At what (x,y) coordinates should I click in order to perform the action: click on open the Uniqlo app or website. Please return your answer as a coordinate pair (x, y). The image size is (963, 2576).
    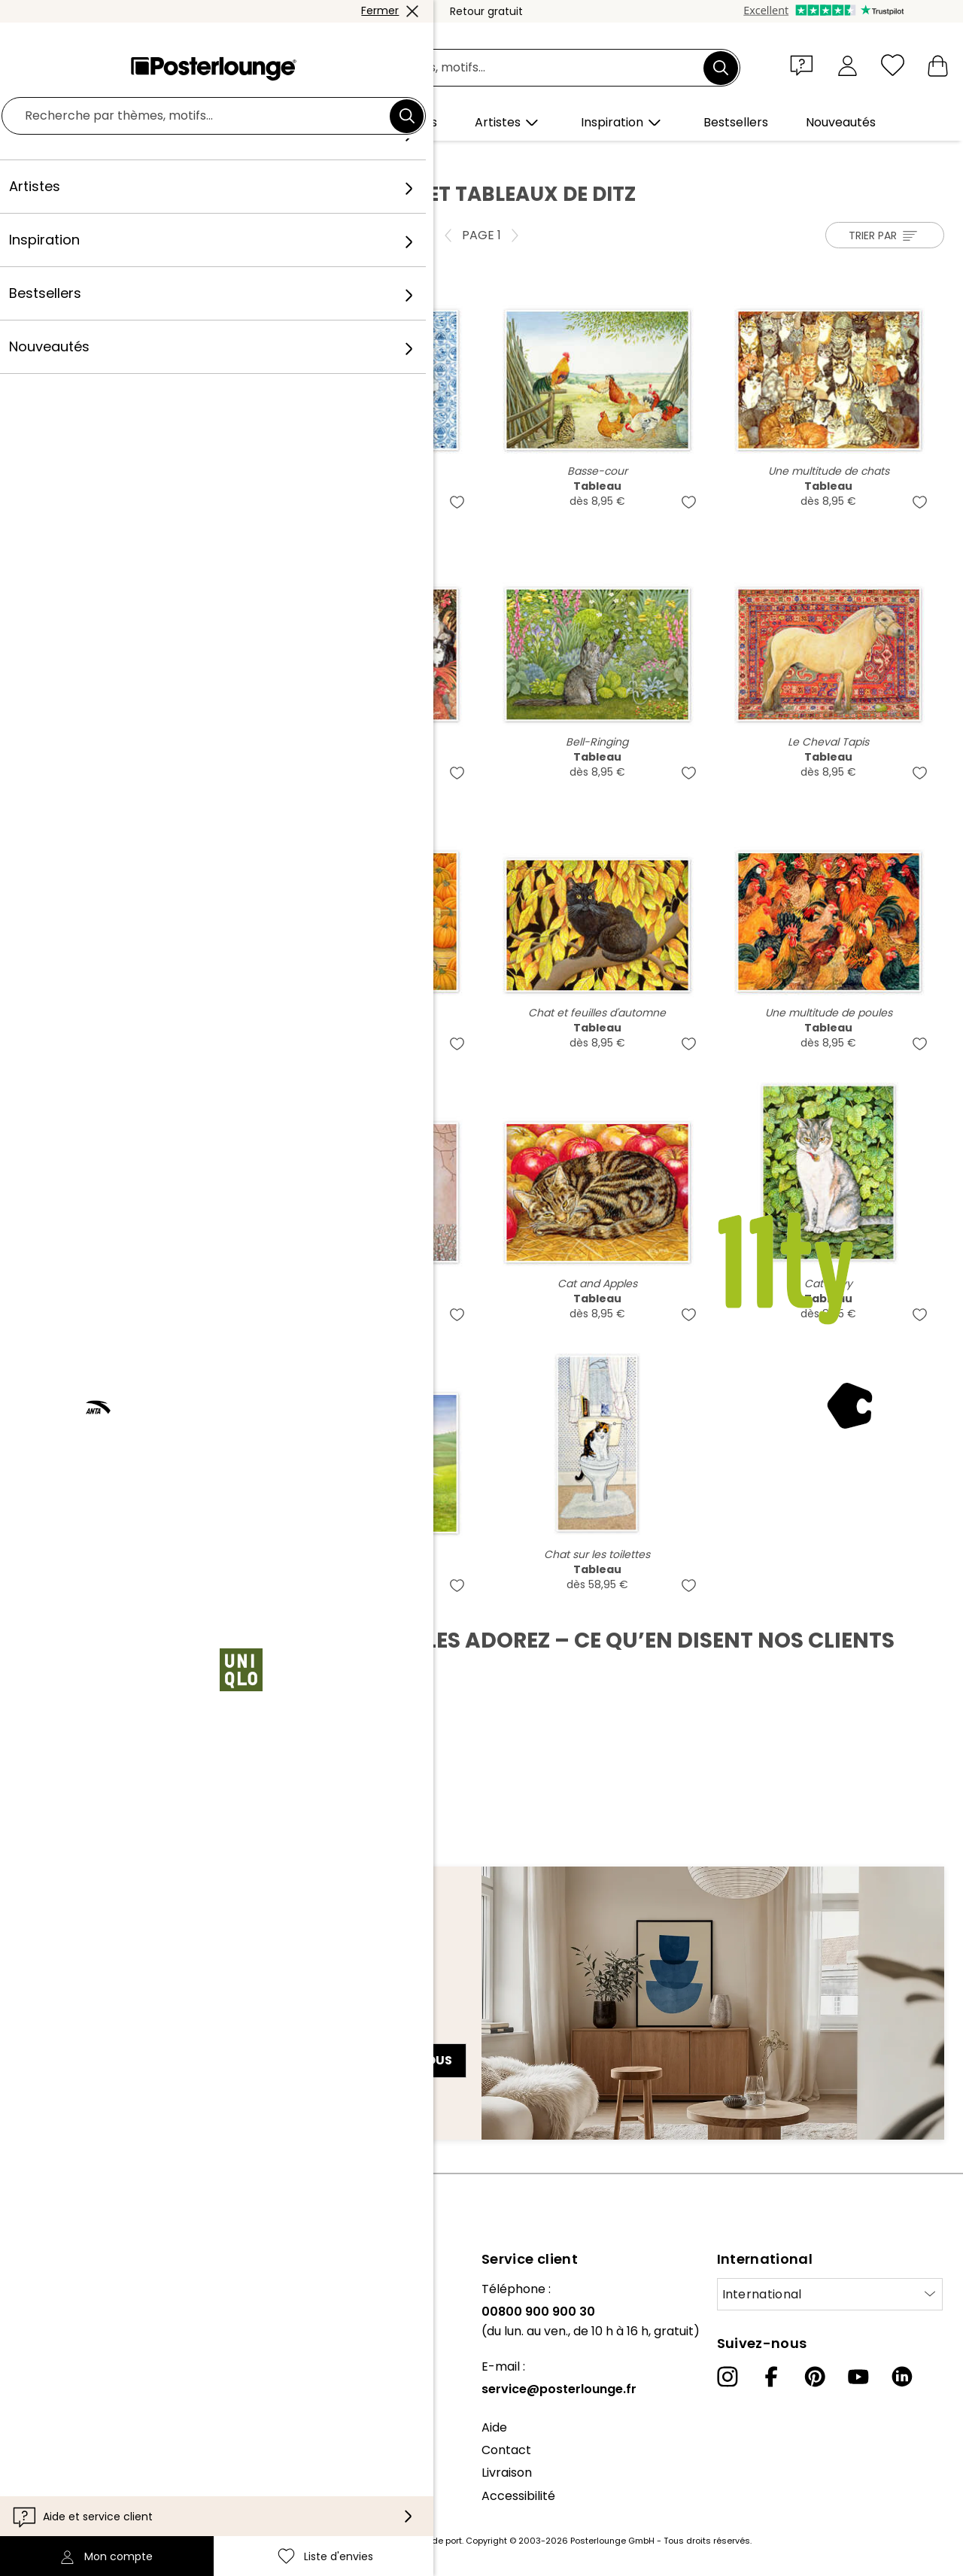
    Looking at the image, I should click on (241, 1669).